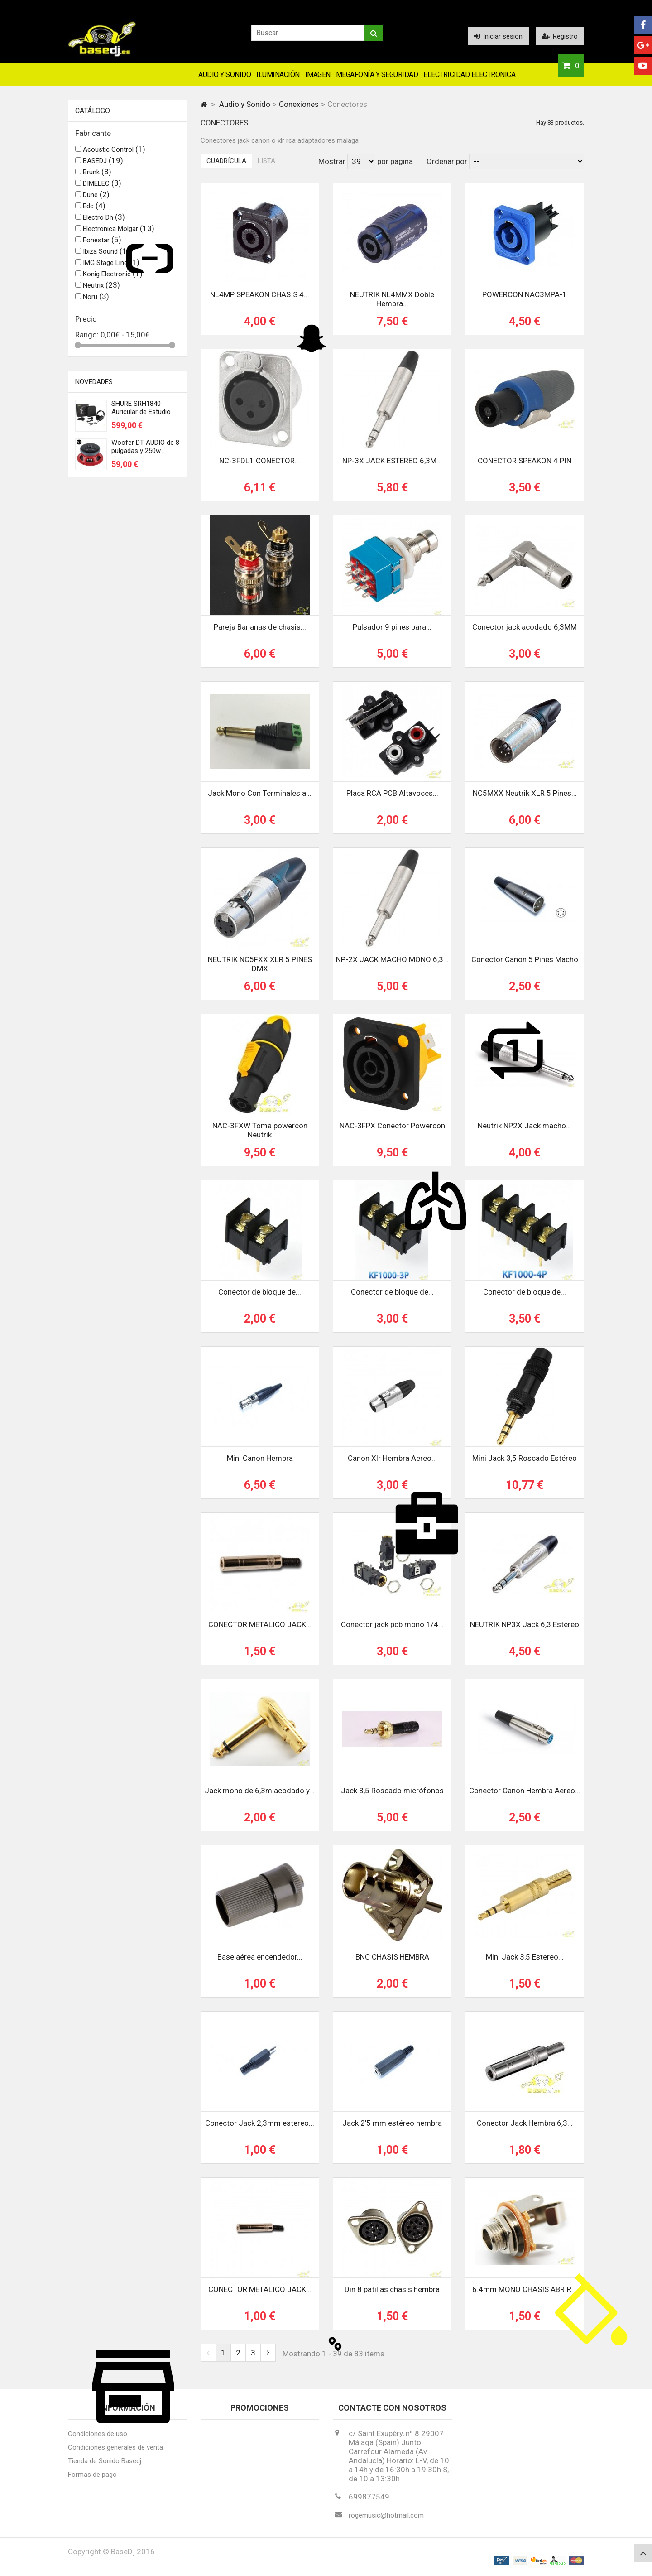  I want to click on browse or open the store, so click(133, 2387).